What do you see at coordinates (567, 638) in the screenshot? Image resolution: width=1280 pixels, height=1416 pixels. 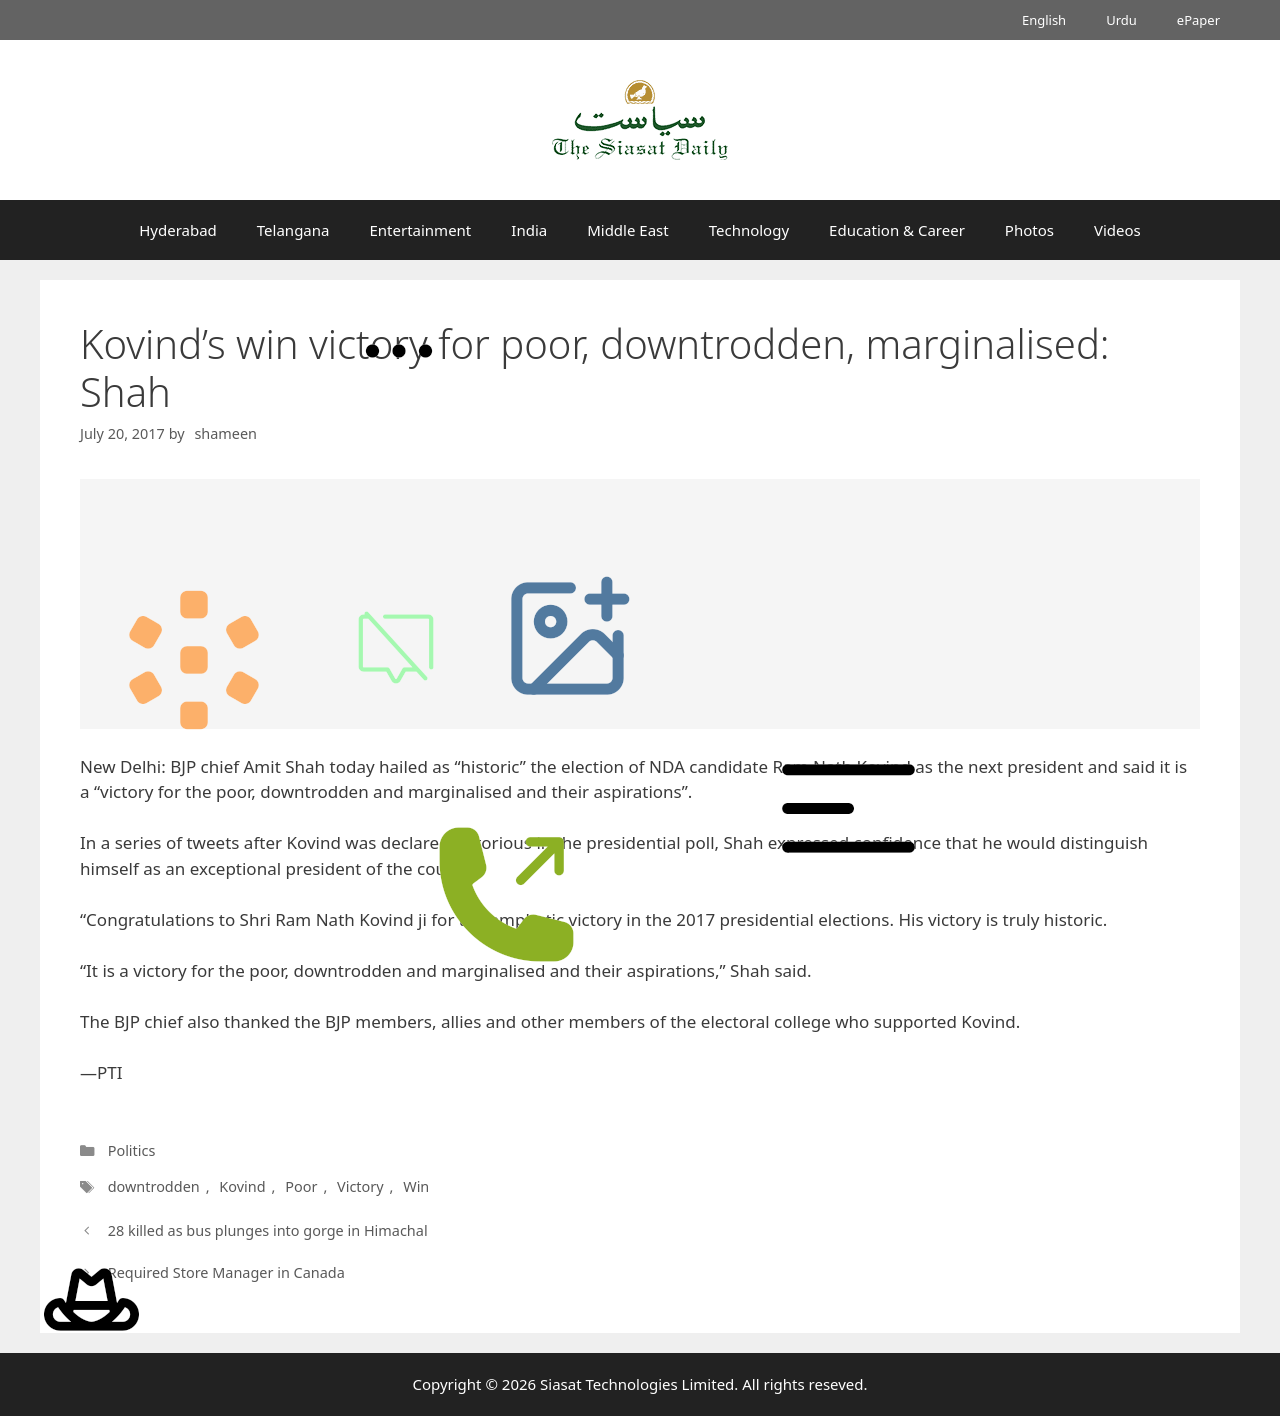 I see `add a new image or photo` at bounding box center [567, 638].